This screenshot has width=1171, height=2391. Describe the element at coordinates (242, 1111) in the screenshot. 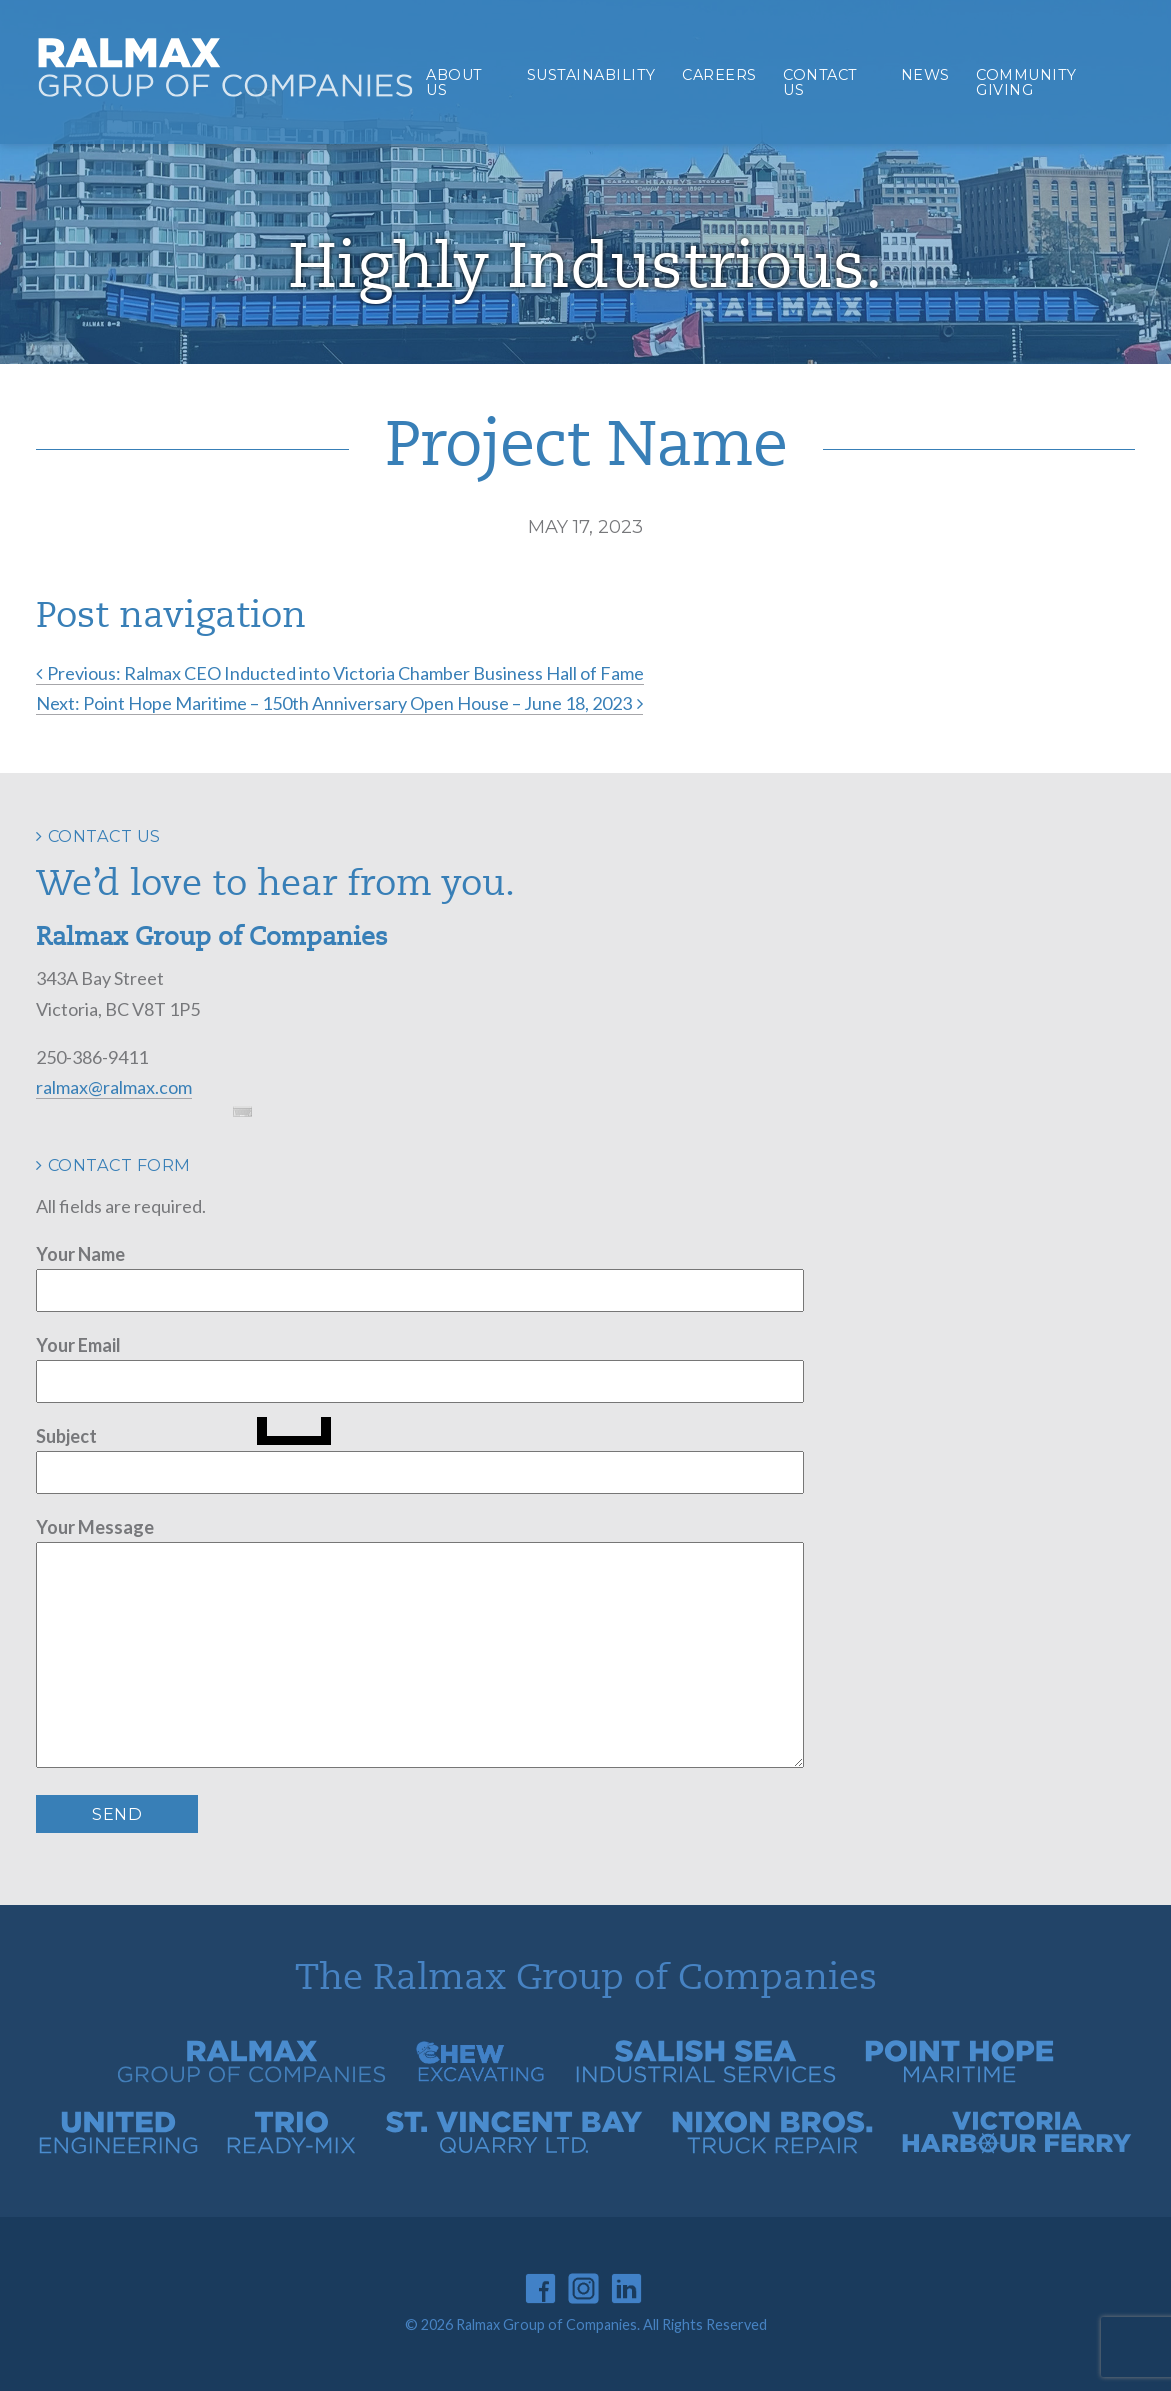

I see `connect or manage keyboard input device` at that location.